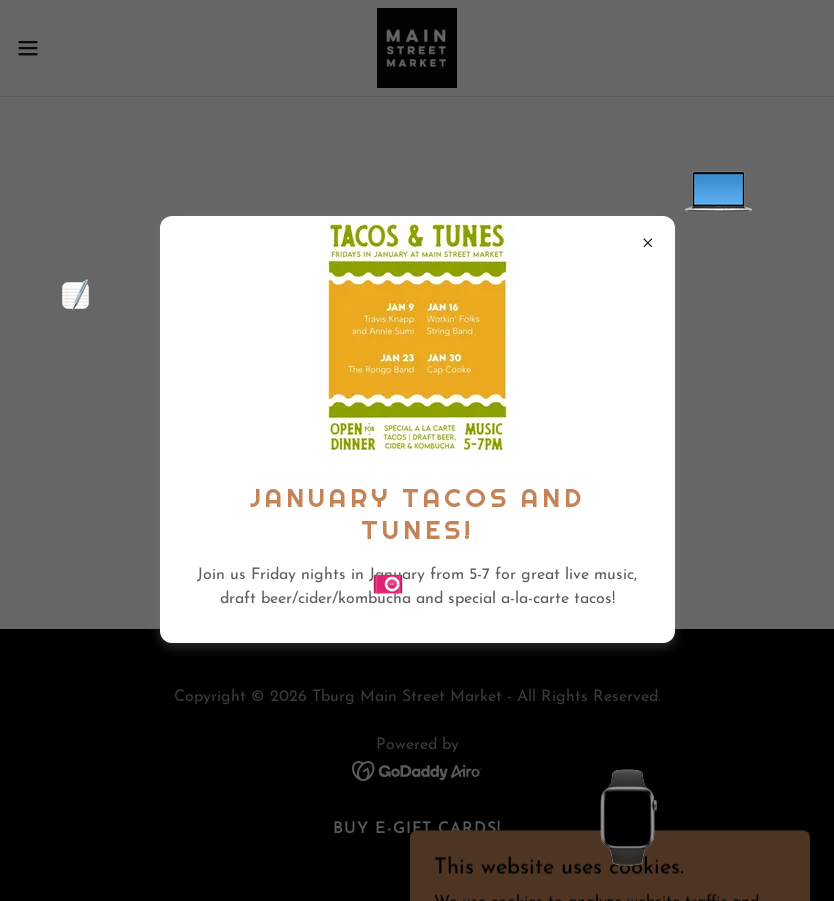 The image size is (834, 901). What do you see at coordinates (718, 186) in the screenshot?
I see `represents this macbook air in system settings` at bounding box center [718, 186].